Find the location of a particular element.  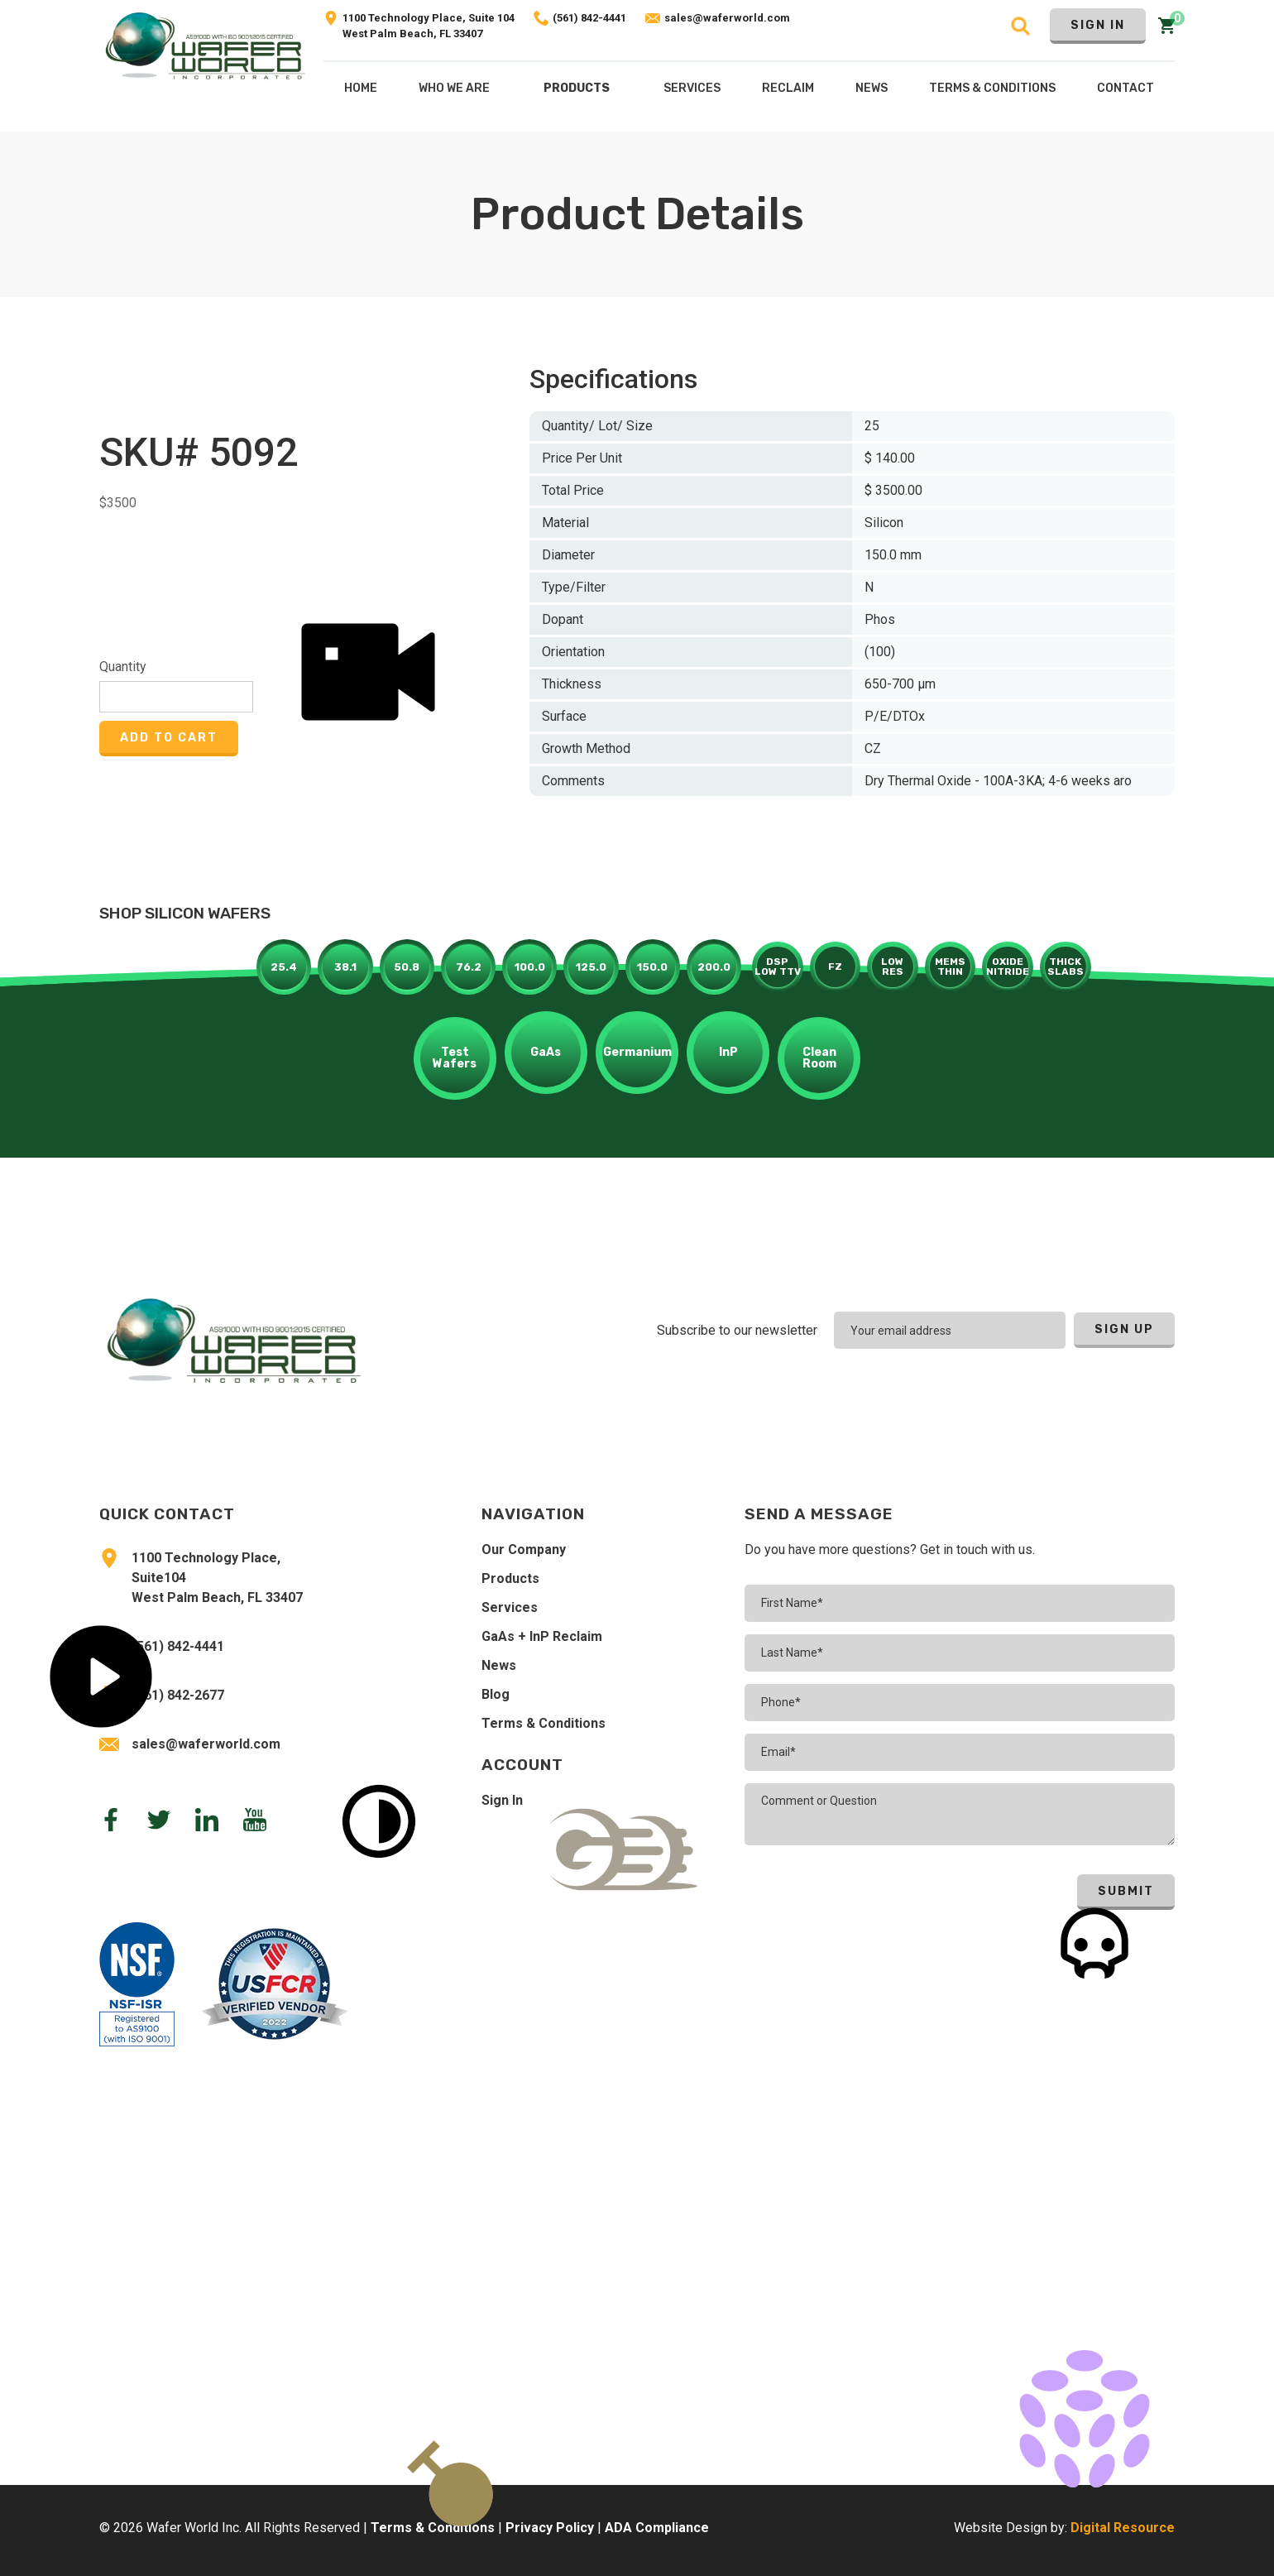

adjust display contrast settings is located at coordinates (379, 1821).